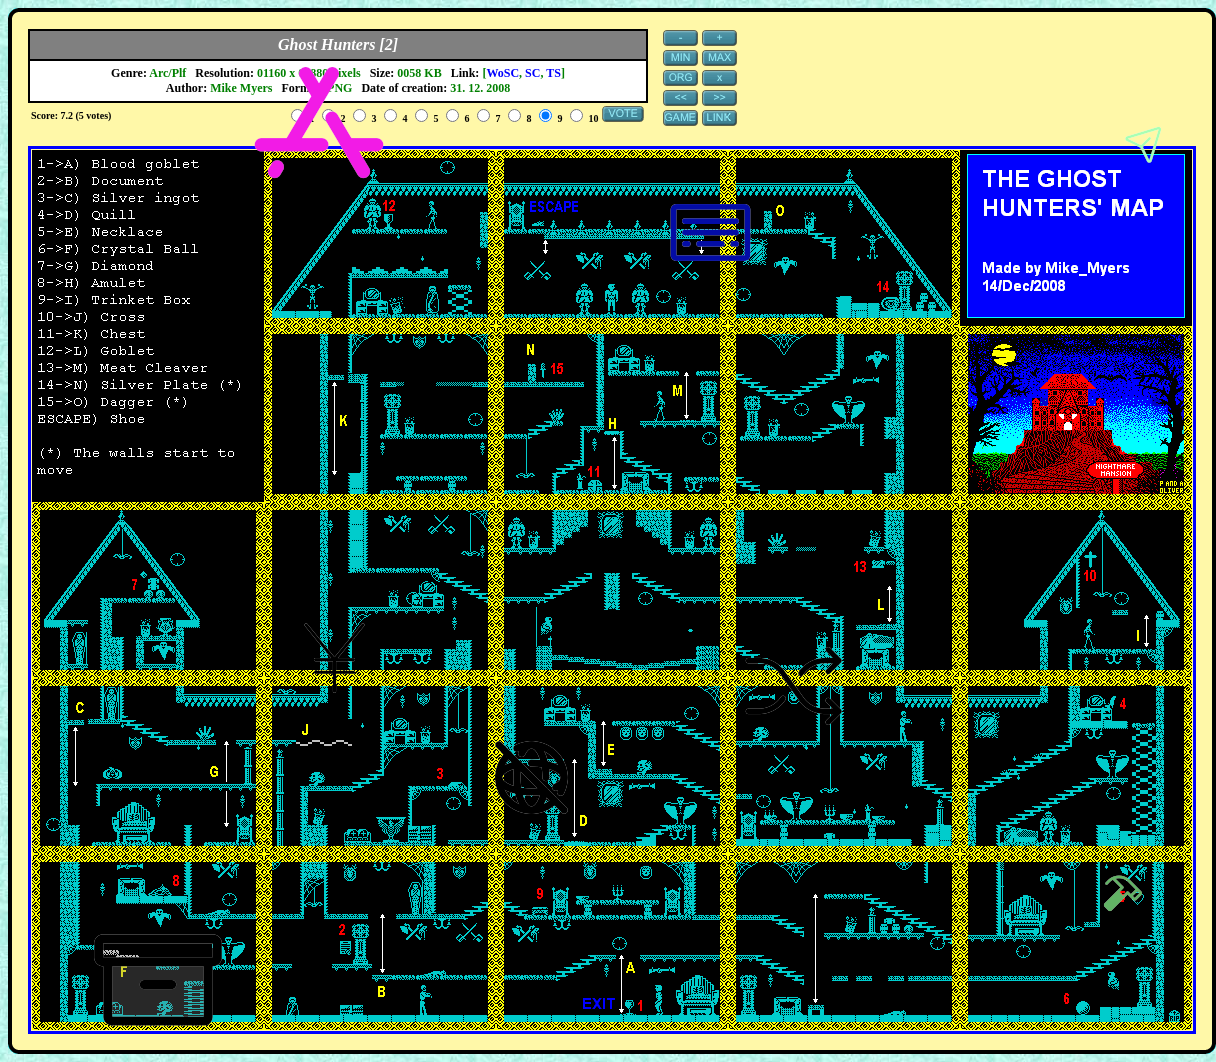  Describe the element at coordinates (319, 127) in the screenshot. I see `open the App Store` at that location.